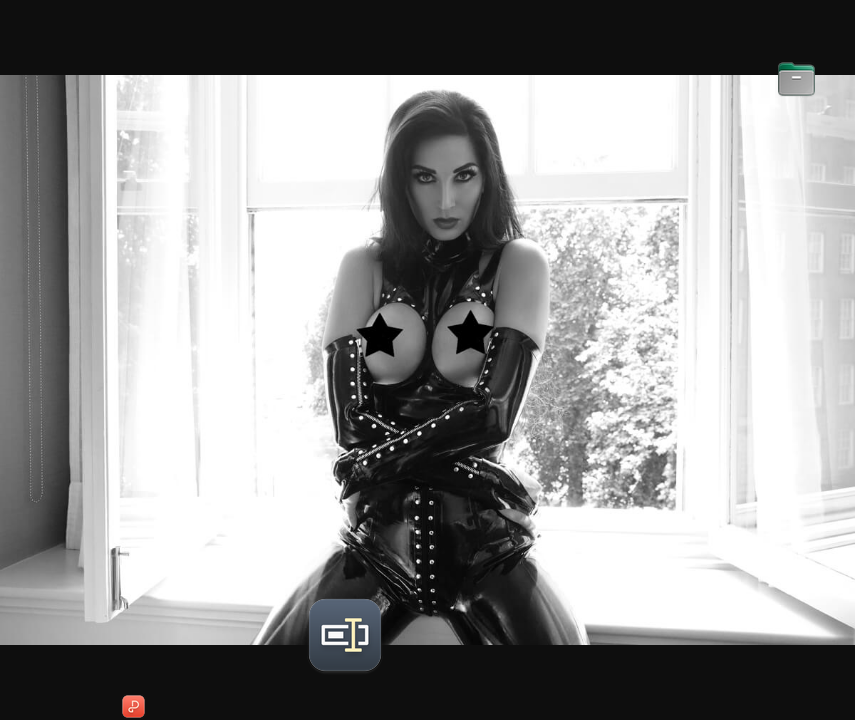  What do you see at coordinates (796, 78) in the screenshot?
I see `open file manager application` at bounding box center [796, 78].